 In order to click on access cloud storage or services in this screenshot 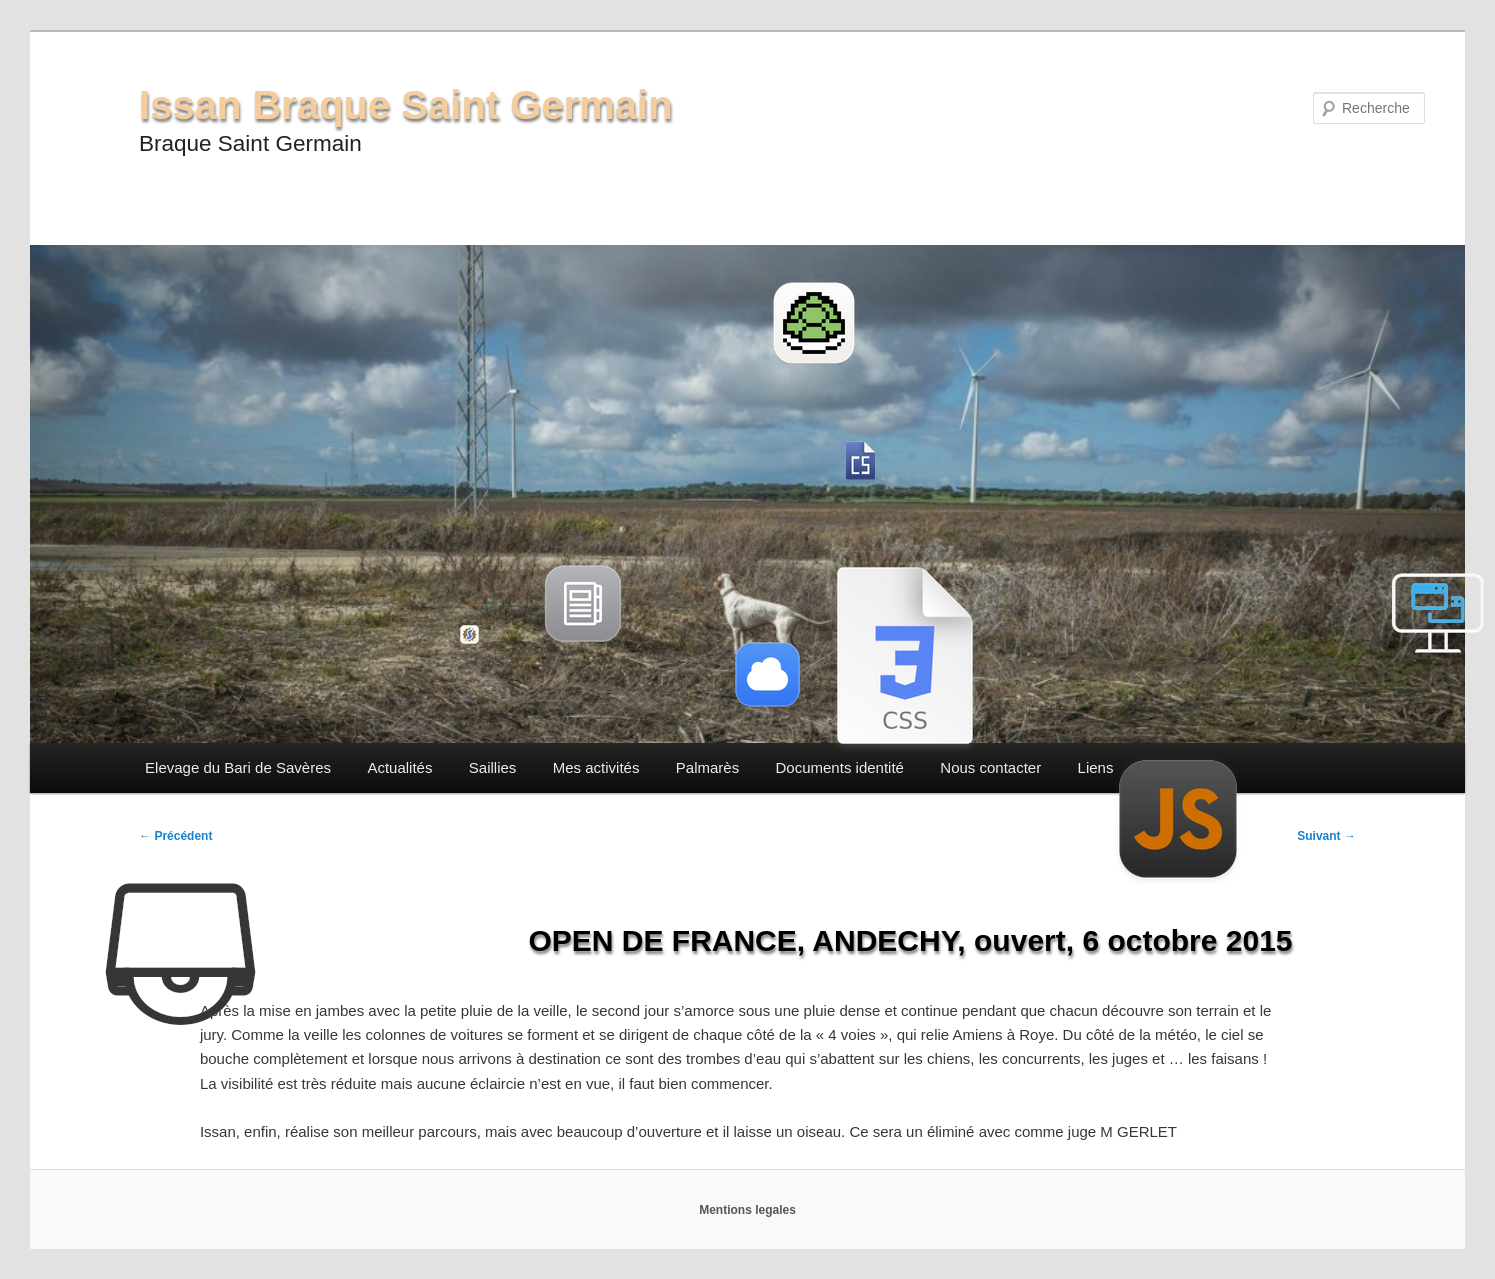, I will do `click(767, 674)`.